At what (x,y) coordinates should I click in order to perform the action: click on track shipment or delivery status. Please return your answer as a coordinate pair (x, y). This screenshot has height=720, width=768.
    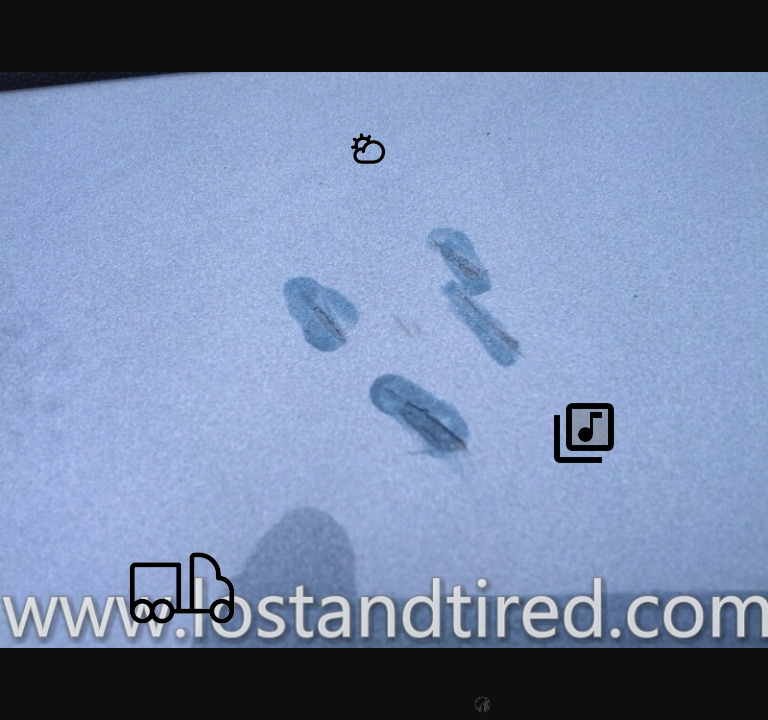
    Looking at the image, I should click on (182, 588).